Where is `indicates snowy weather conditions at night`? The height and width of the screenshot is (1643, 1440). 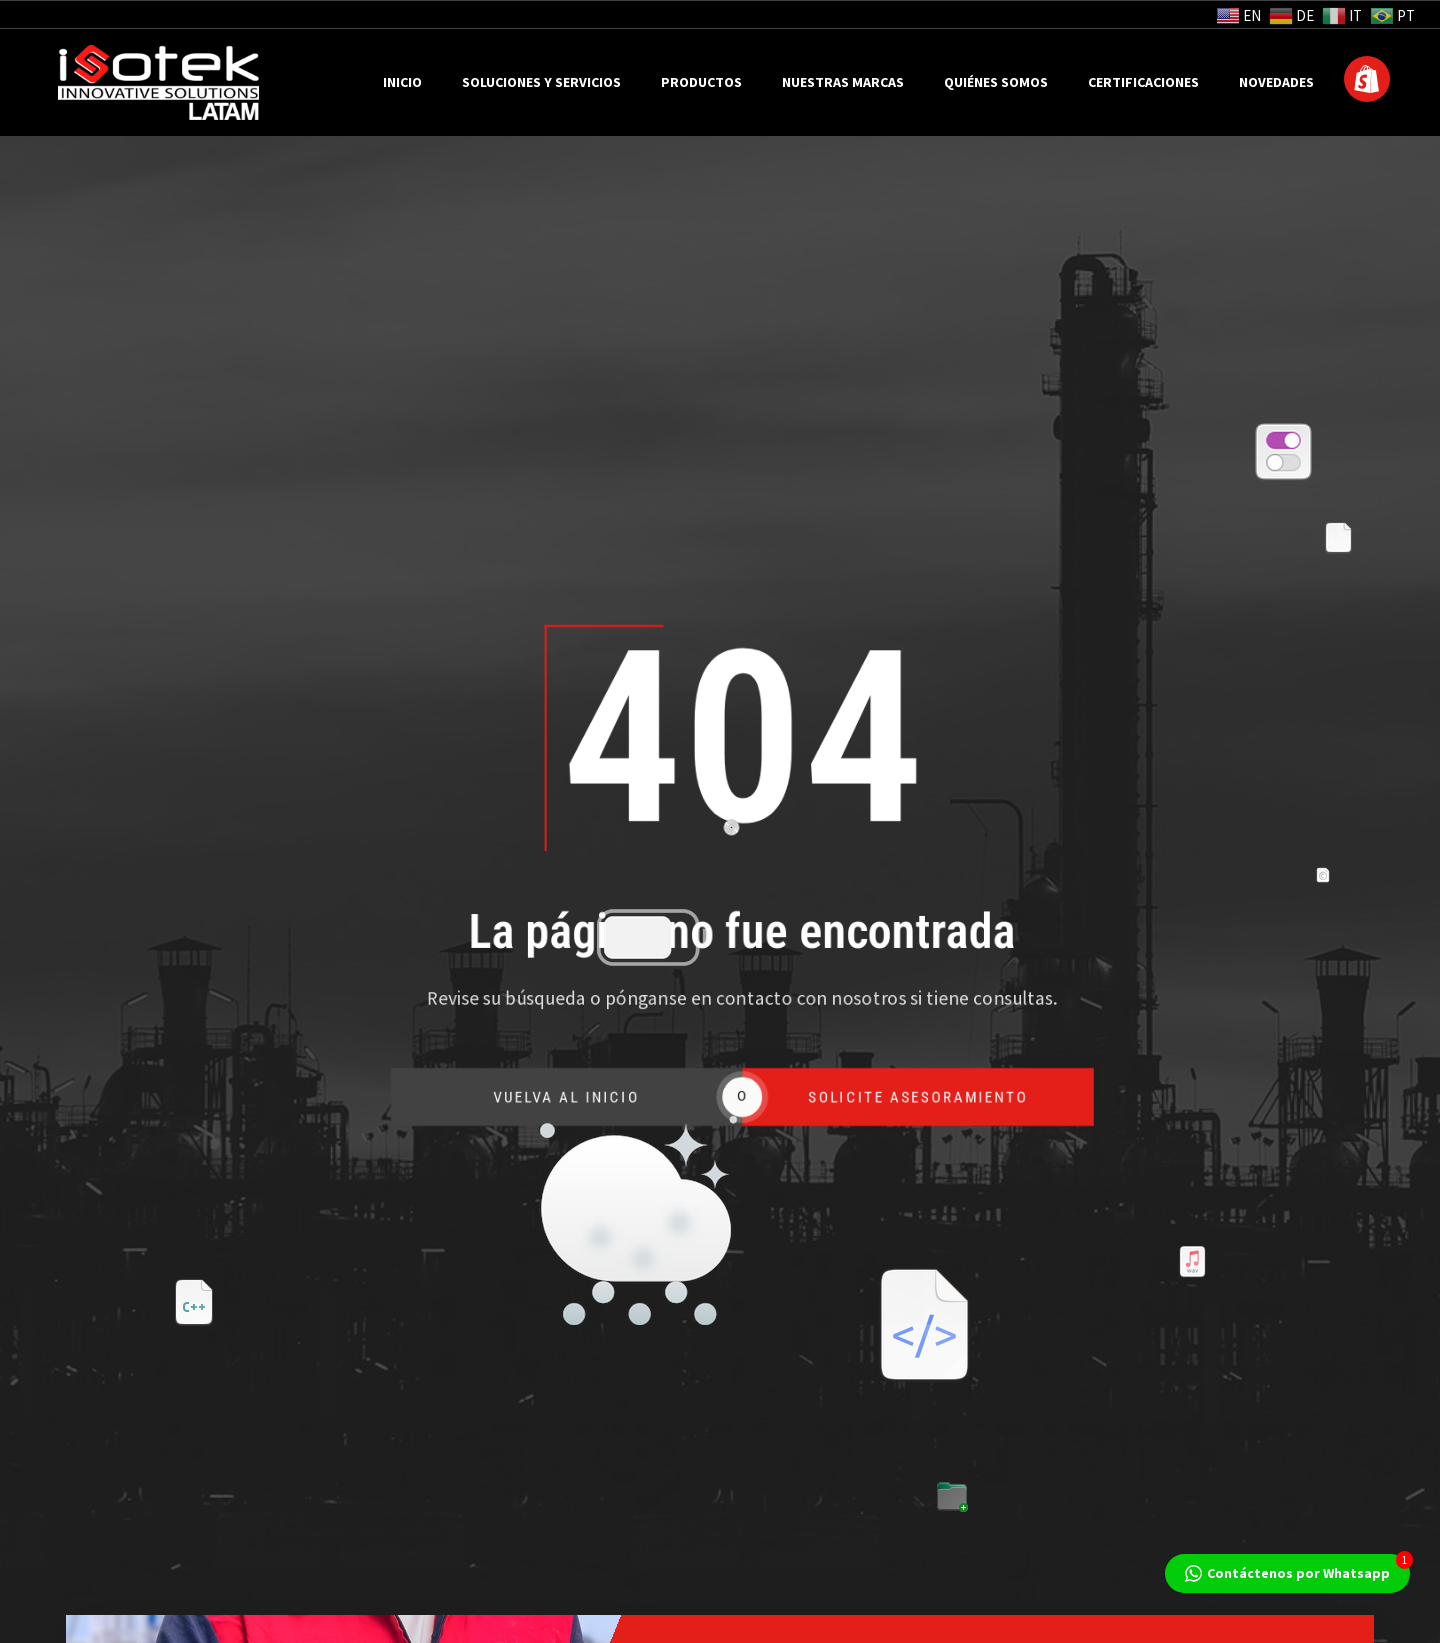
indicates snowy weather conditions at night is located at coordinates (638, 1220).